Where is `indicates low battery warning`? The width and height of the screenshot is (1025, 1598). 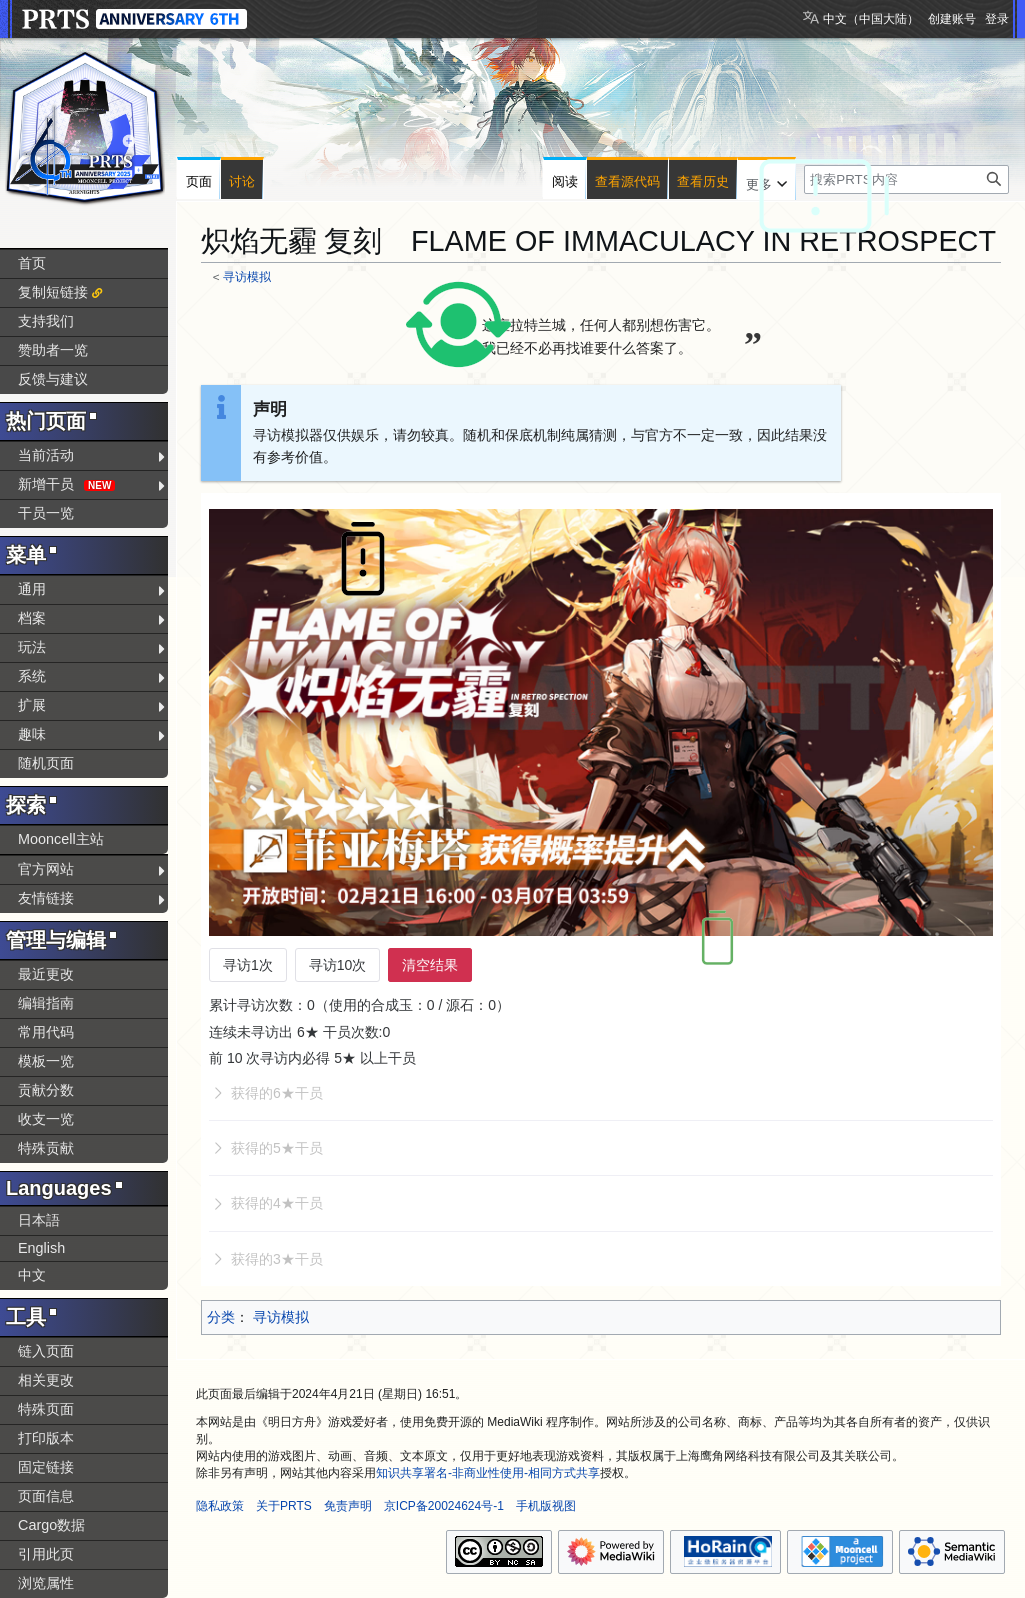
indicates low battery warning is located at coordinates (822, 196).